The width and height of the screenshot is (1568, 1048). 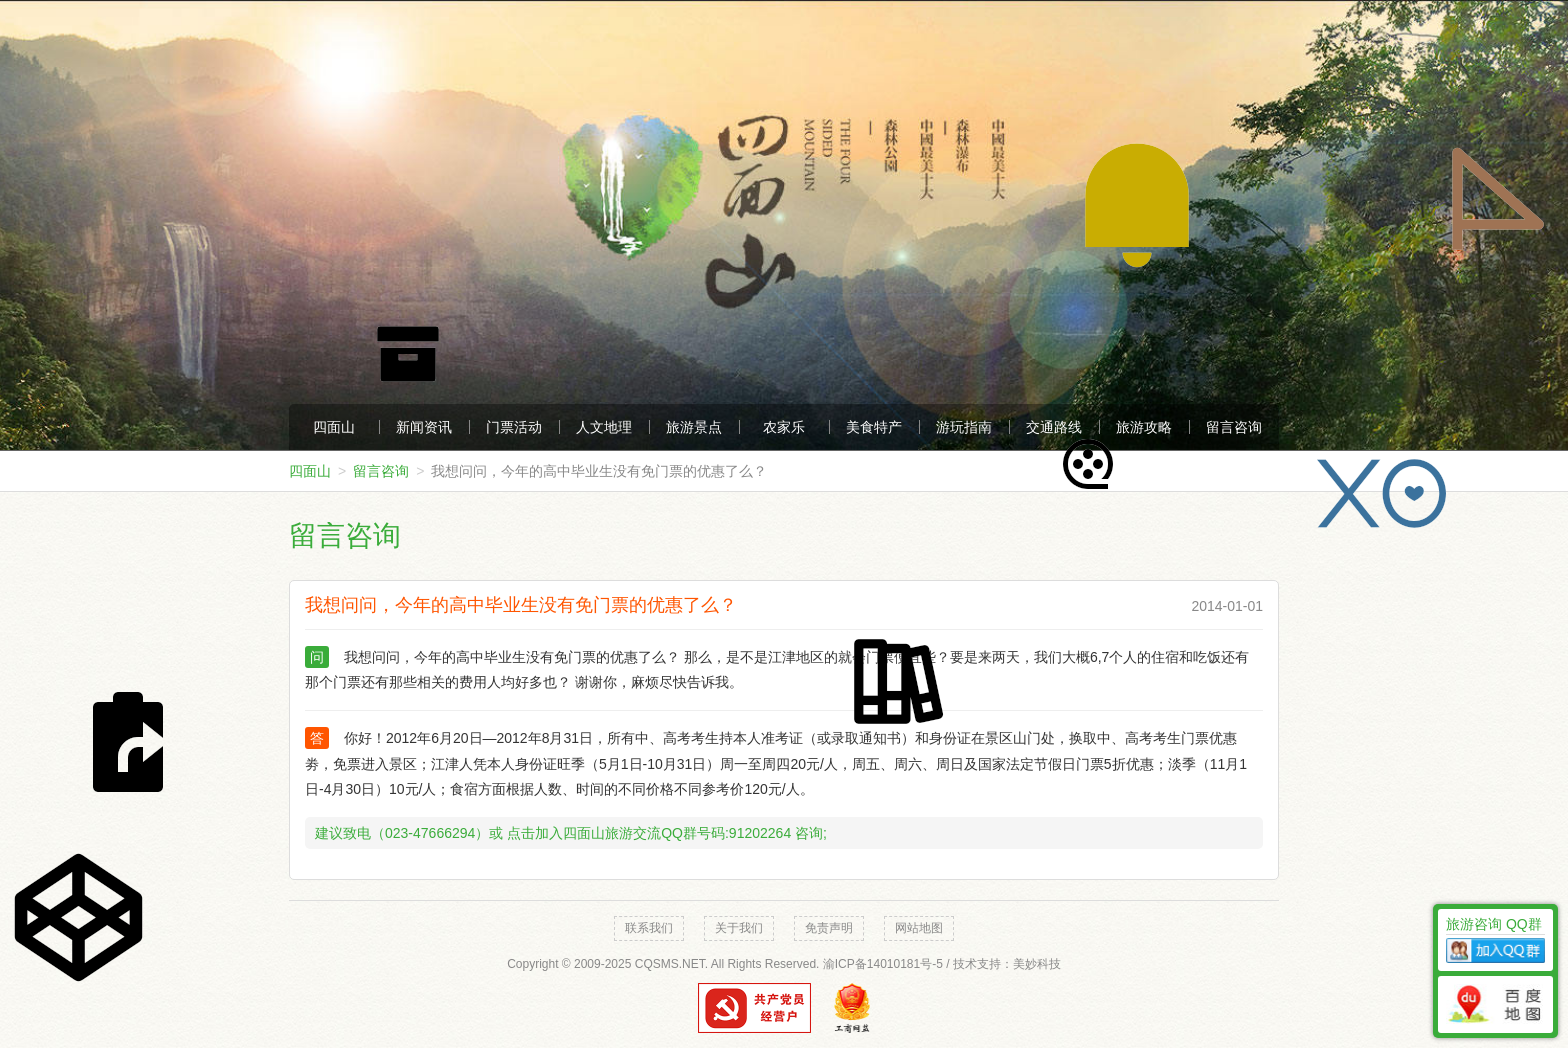 What do you see at coordinates (1381, 493) in the screenshot?
I see `xo brand logo` at bounding box center [1381, 493].